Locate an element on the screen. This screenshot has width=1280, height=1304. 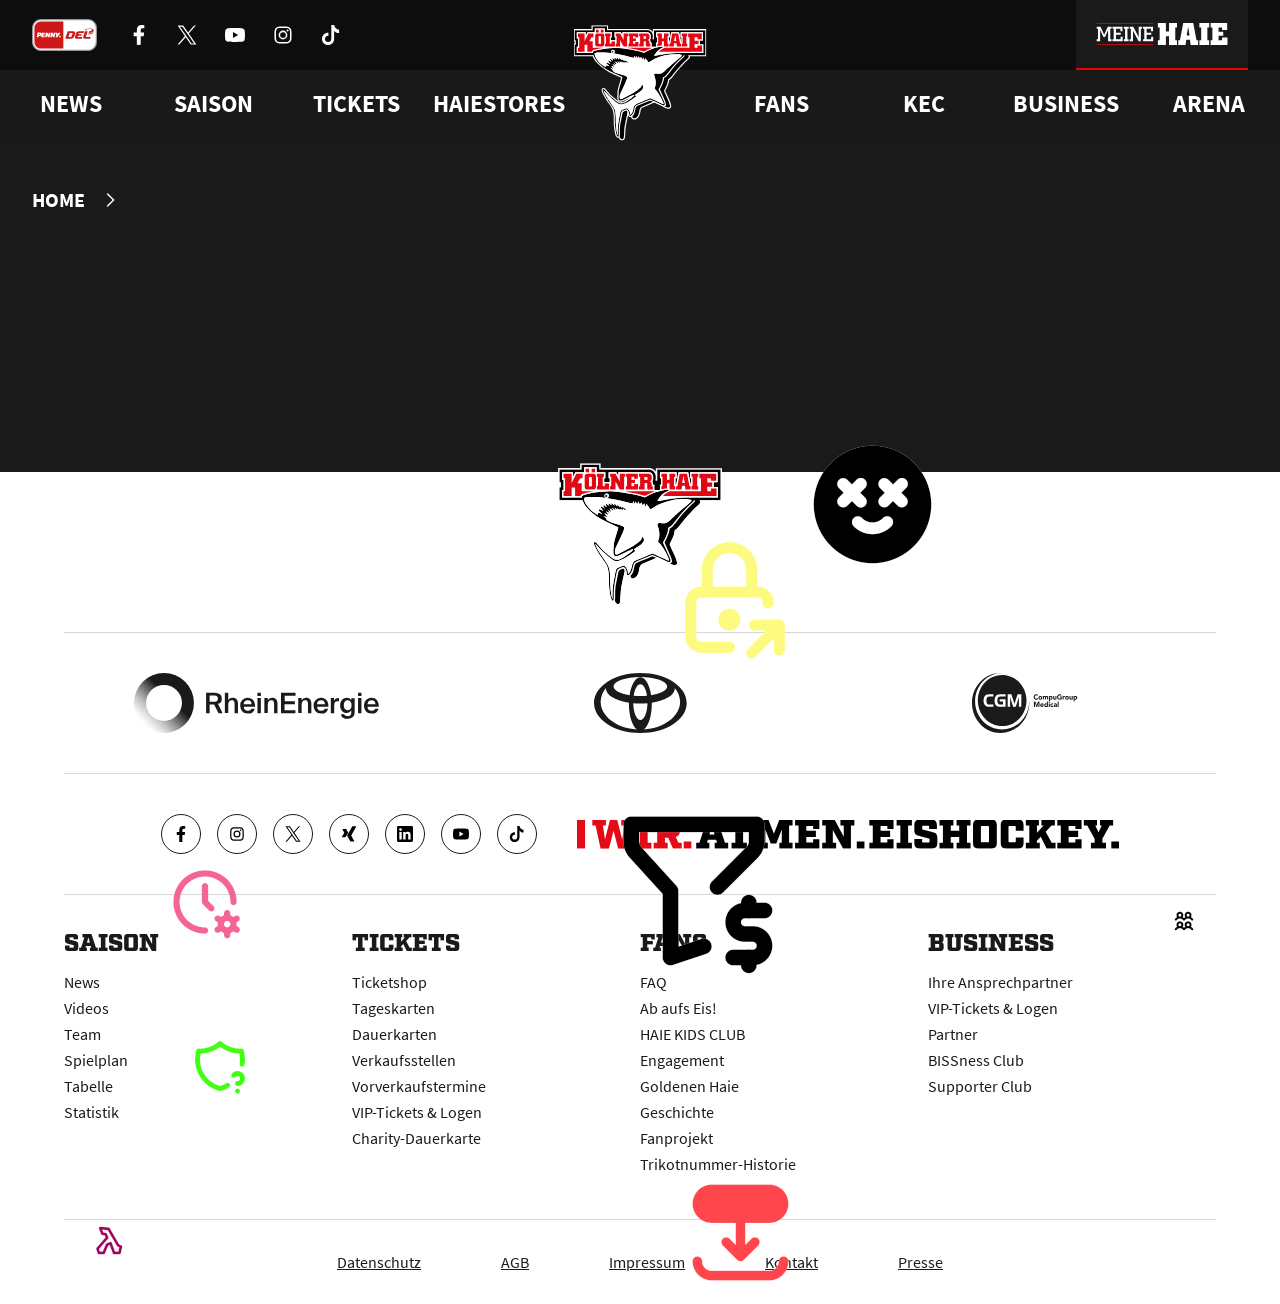
access time or clock settings is located at coordinates (205, 902).